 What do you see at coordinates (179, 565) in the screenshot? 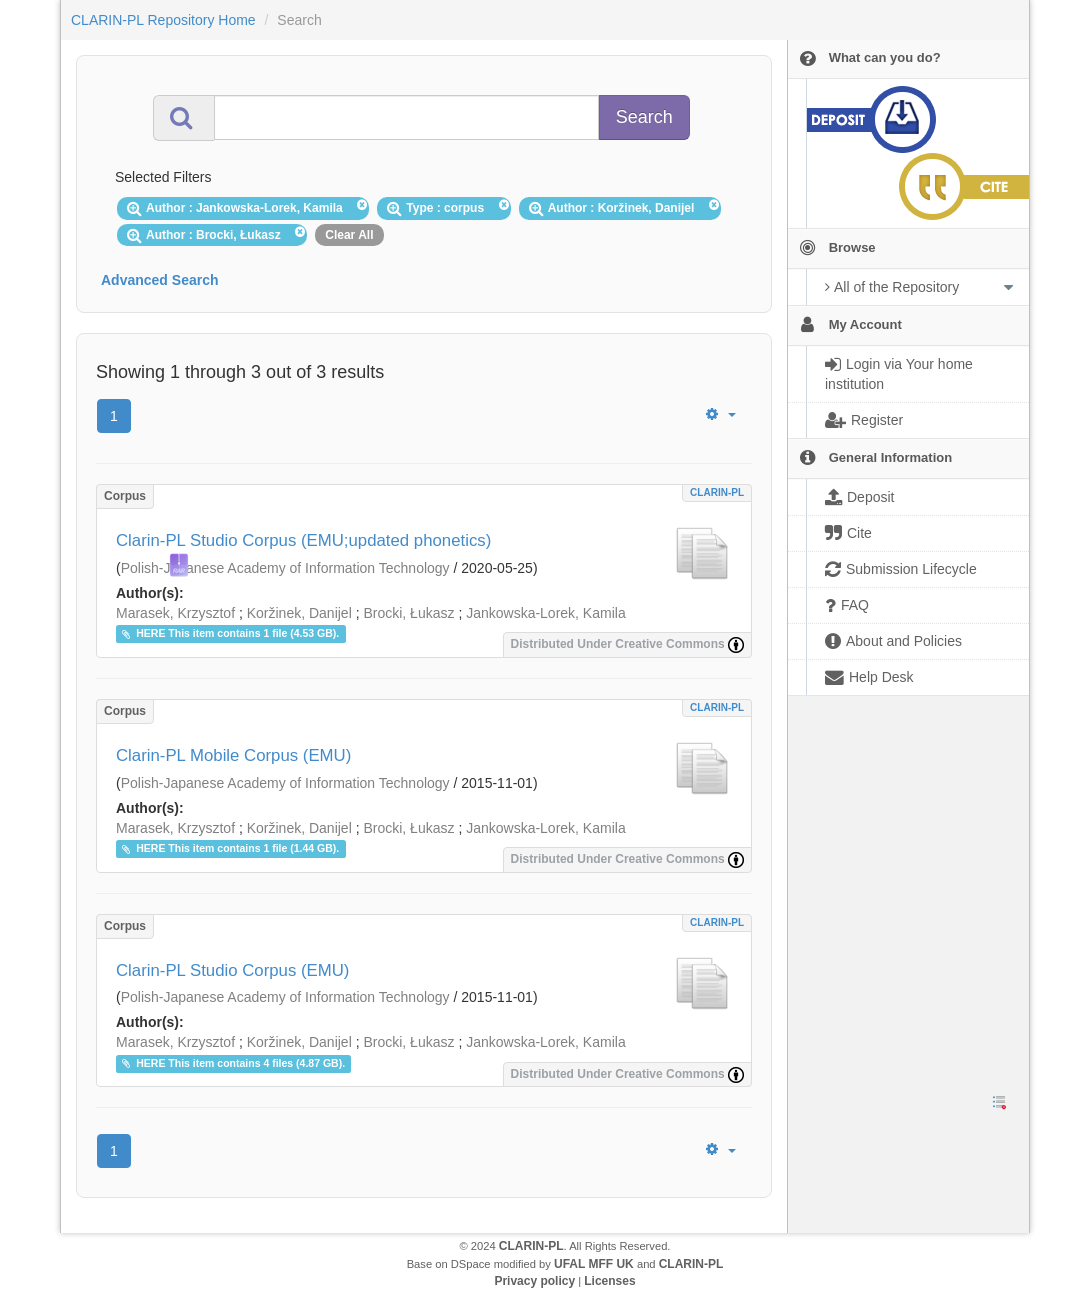
I see `a compressed RAR archive file` at bounding box center [179, 565].